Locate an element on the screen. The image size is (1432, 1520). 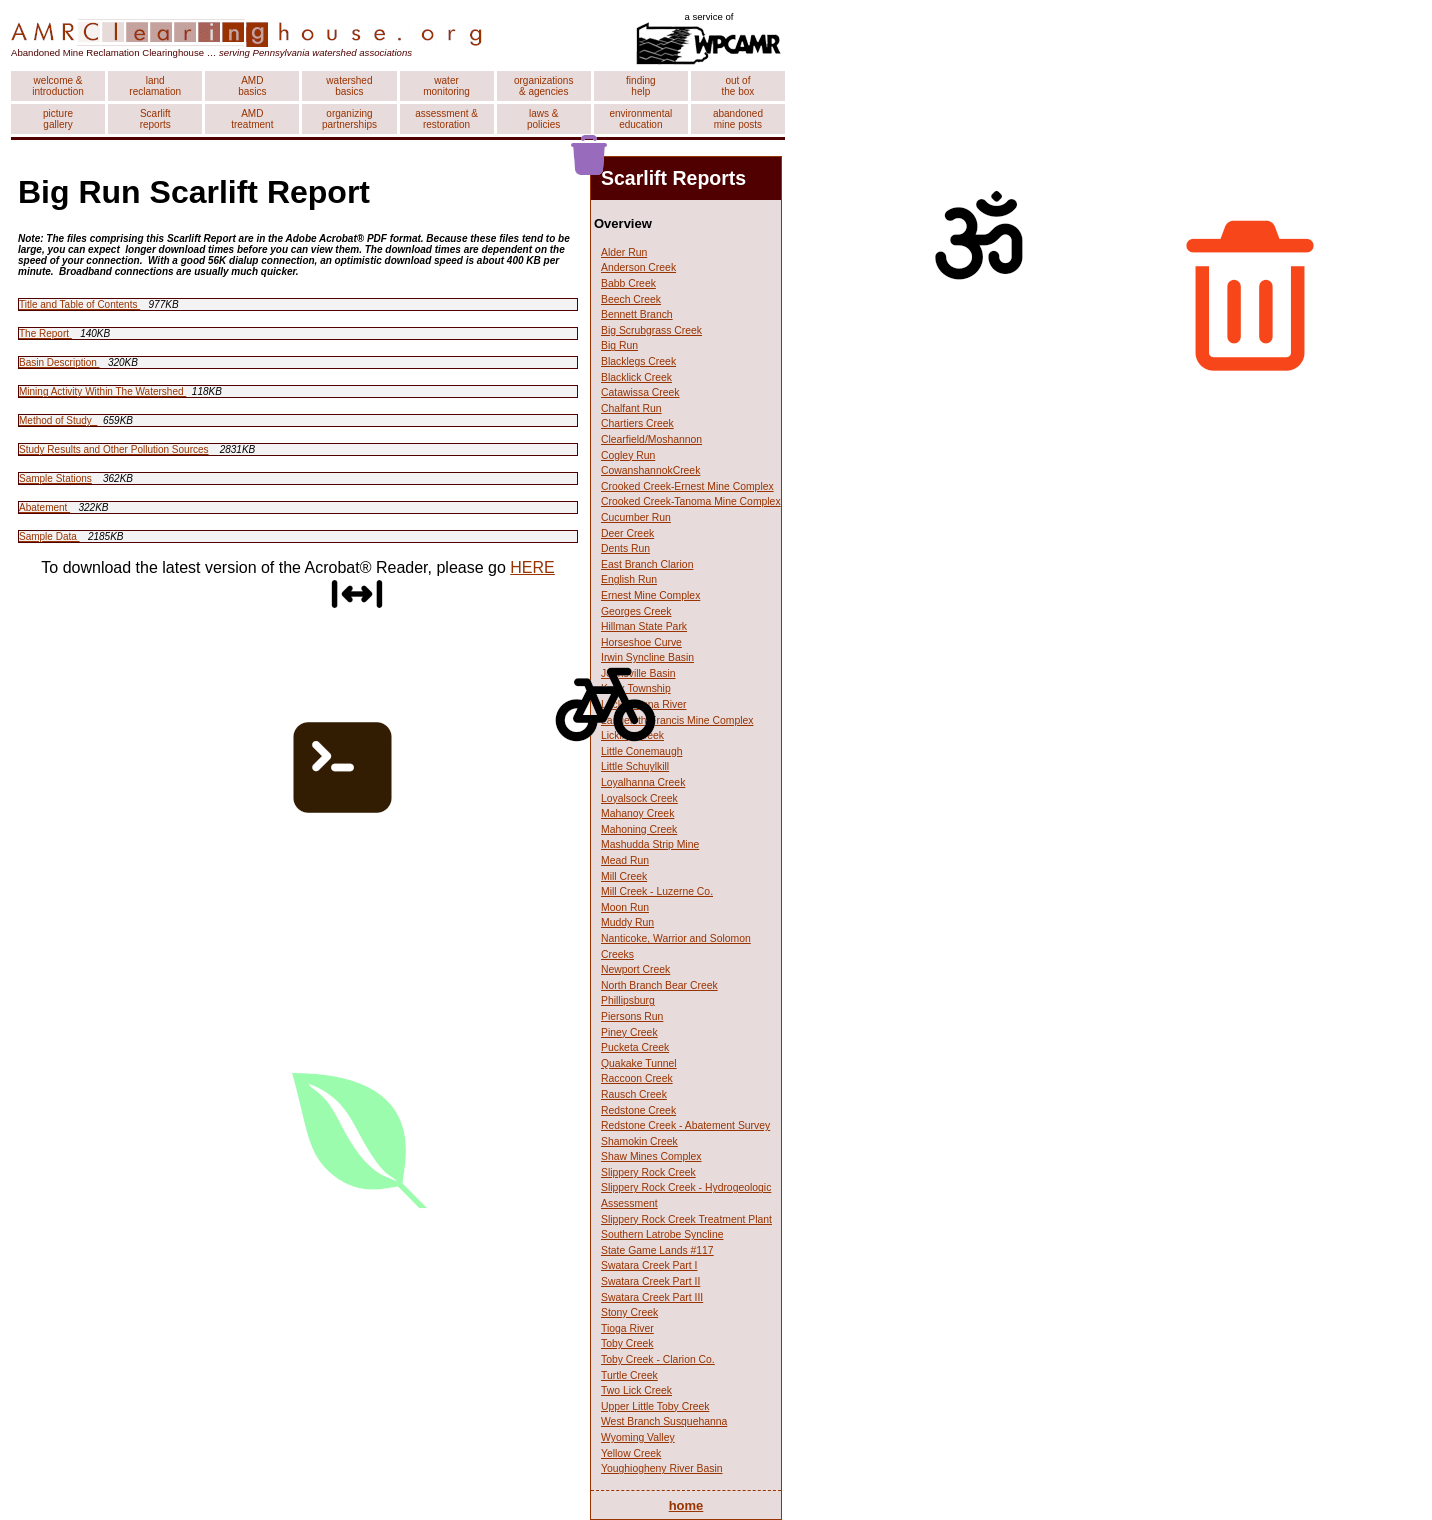
delete selected item is located at coordinates (1250, 298).